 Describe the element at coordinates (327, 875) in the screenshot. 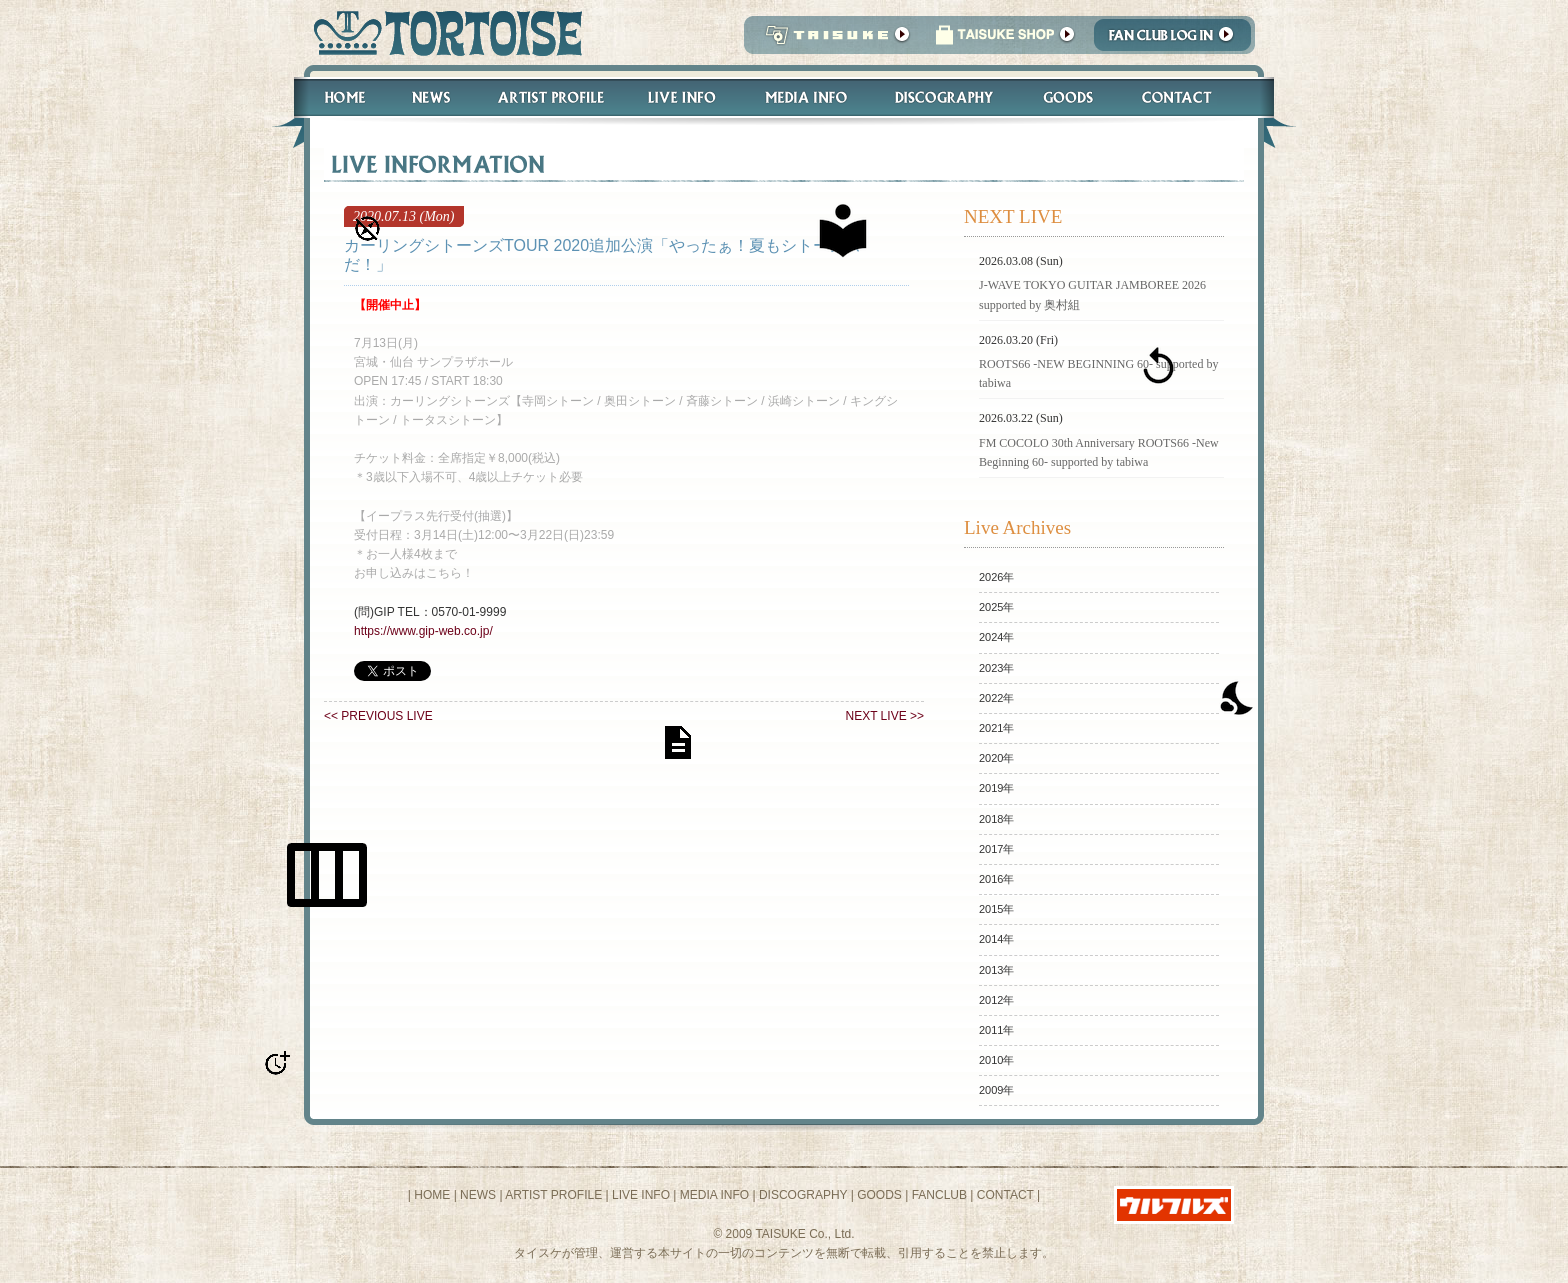

I see `switch to week view in calendar` at that location.